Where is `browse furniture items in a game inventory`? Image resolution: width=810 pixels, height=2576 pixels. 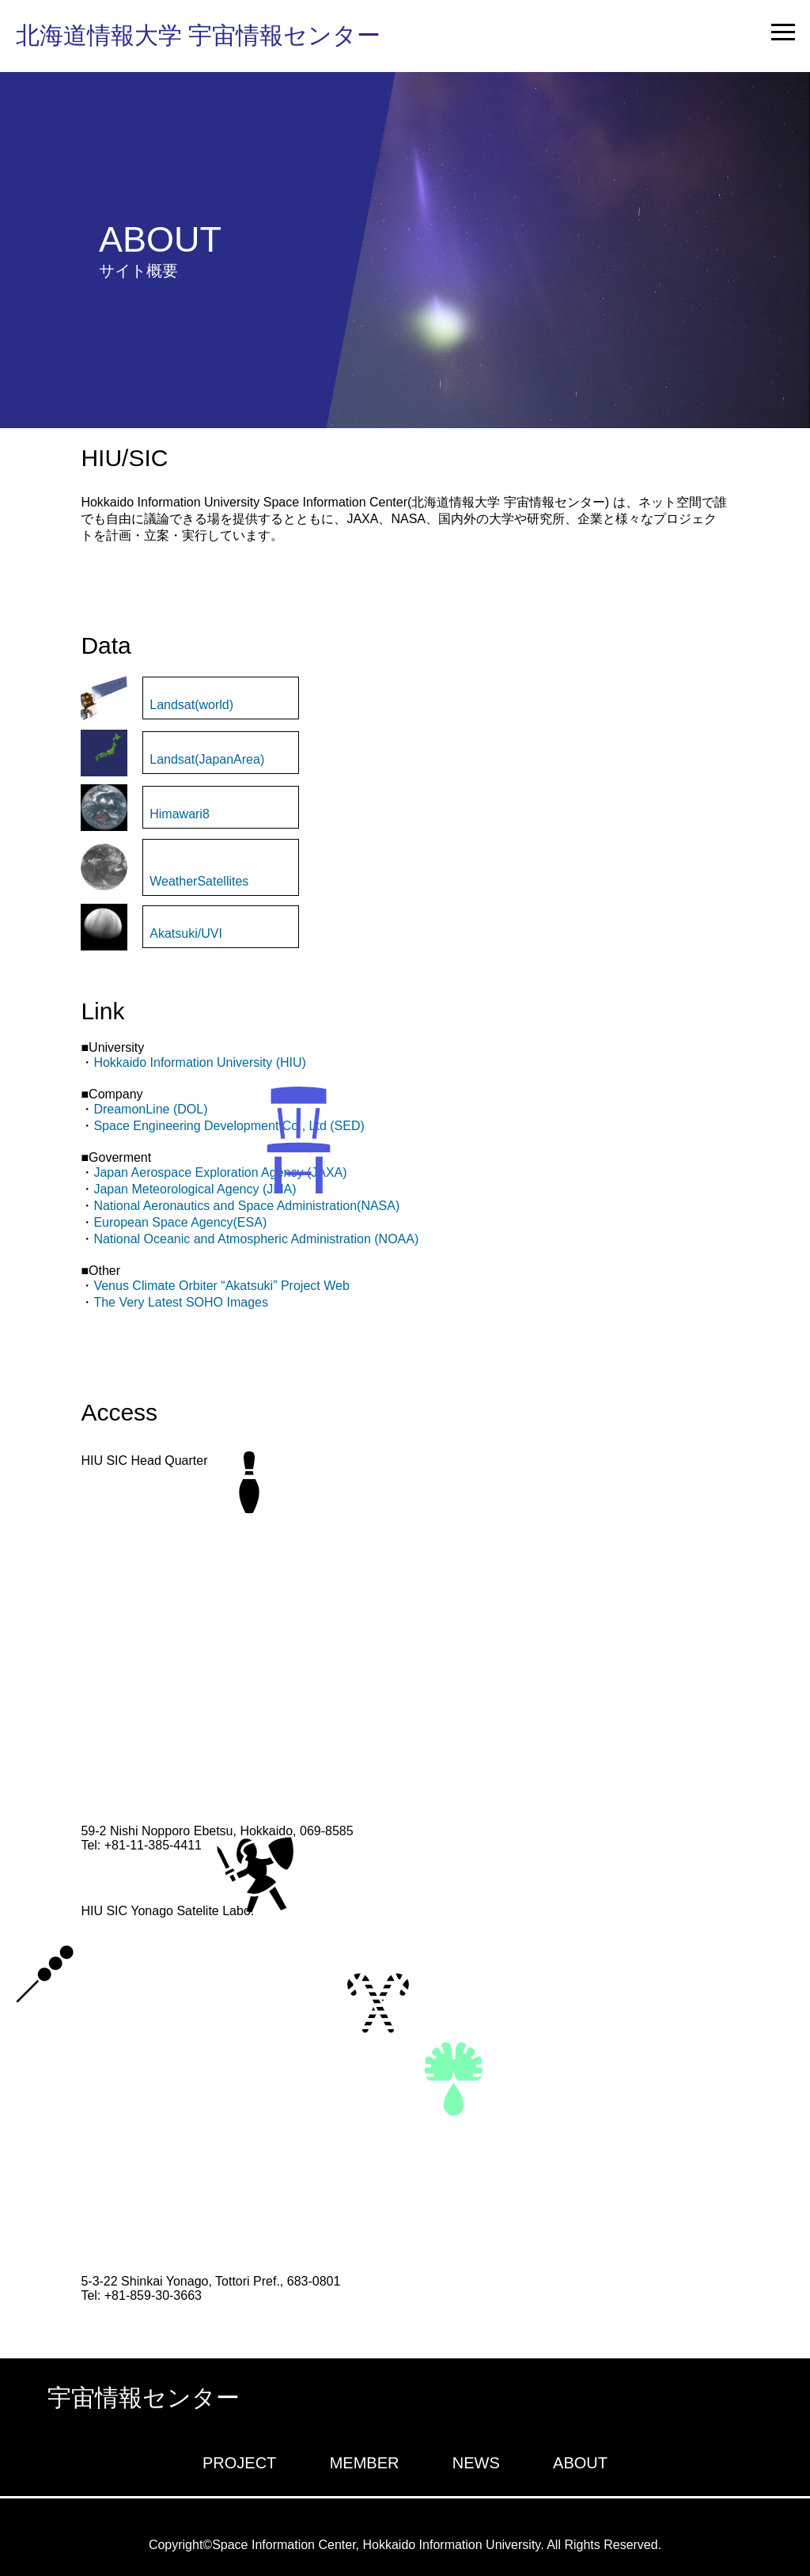 browse furniture items in a game inventory is located at coordinates (298, 1140).